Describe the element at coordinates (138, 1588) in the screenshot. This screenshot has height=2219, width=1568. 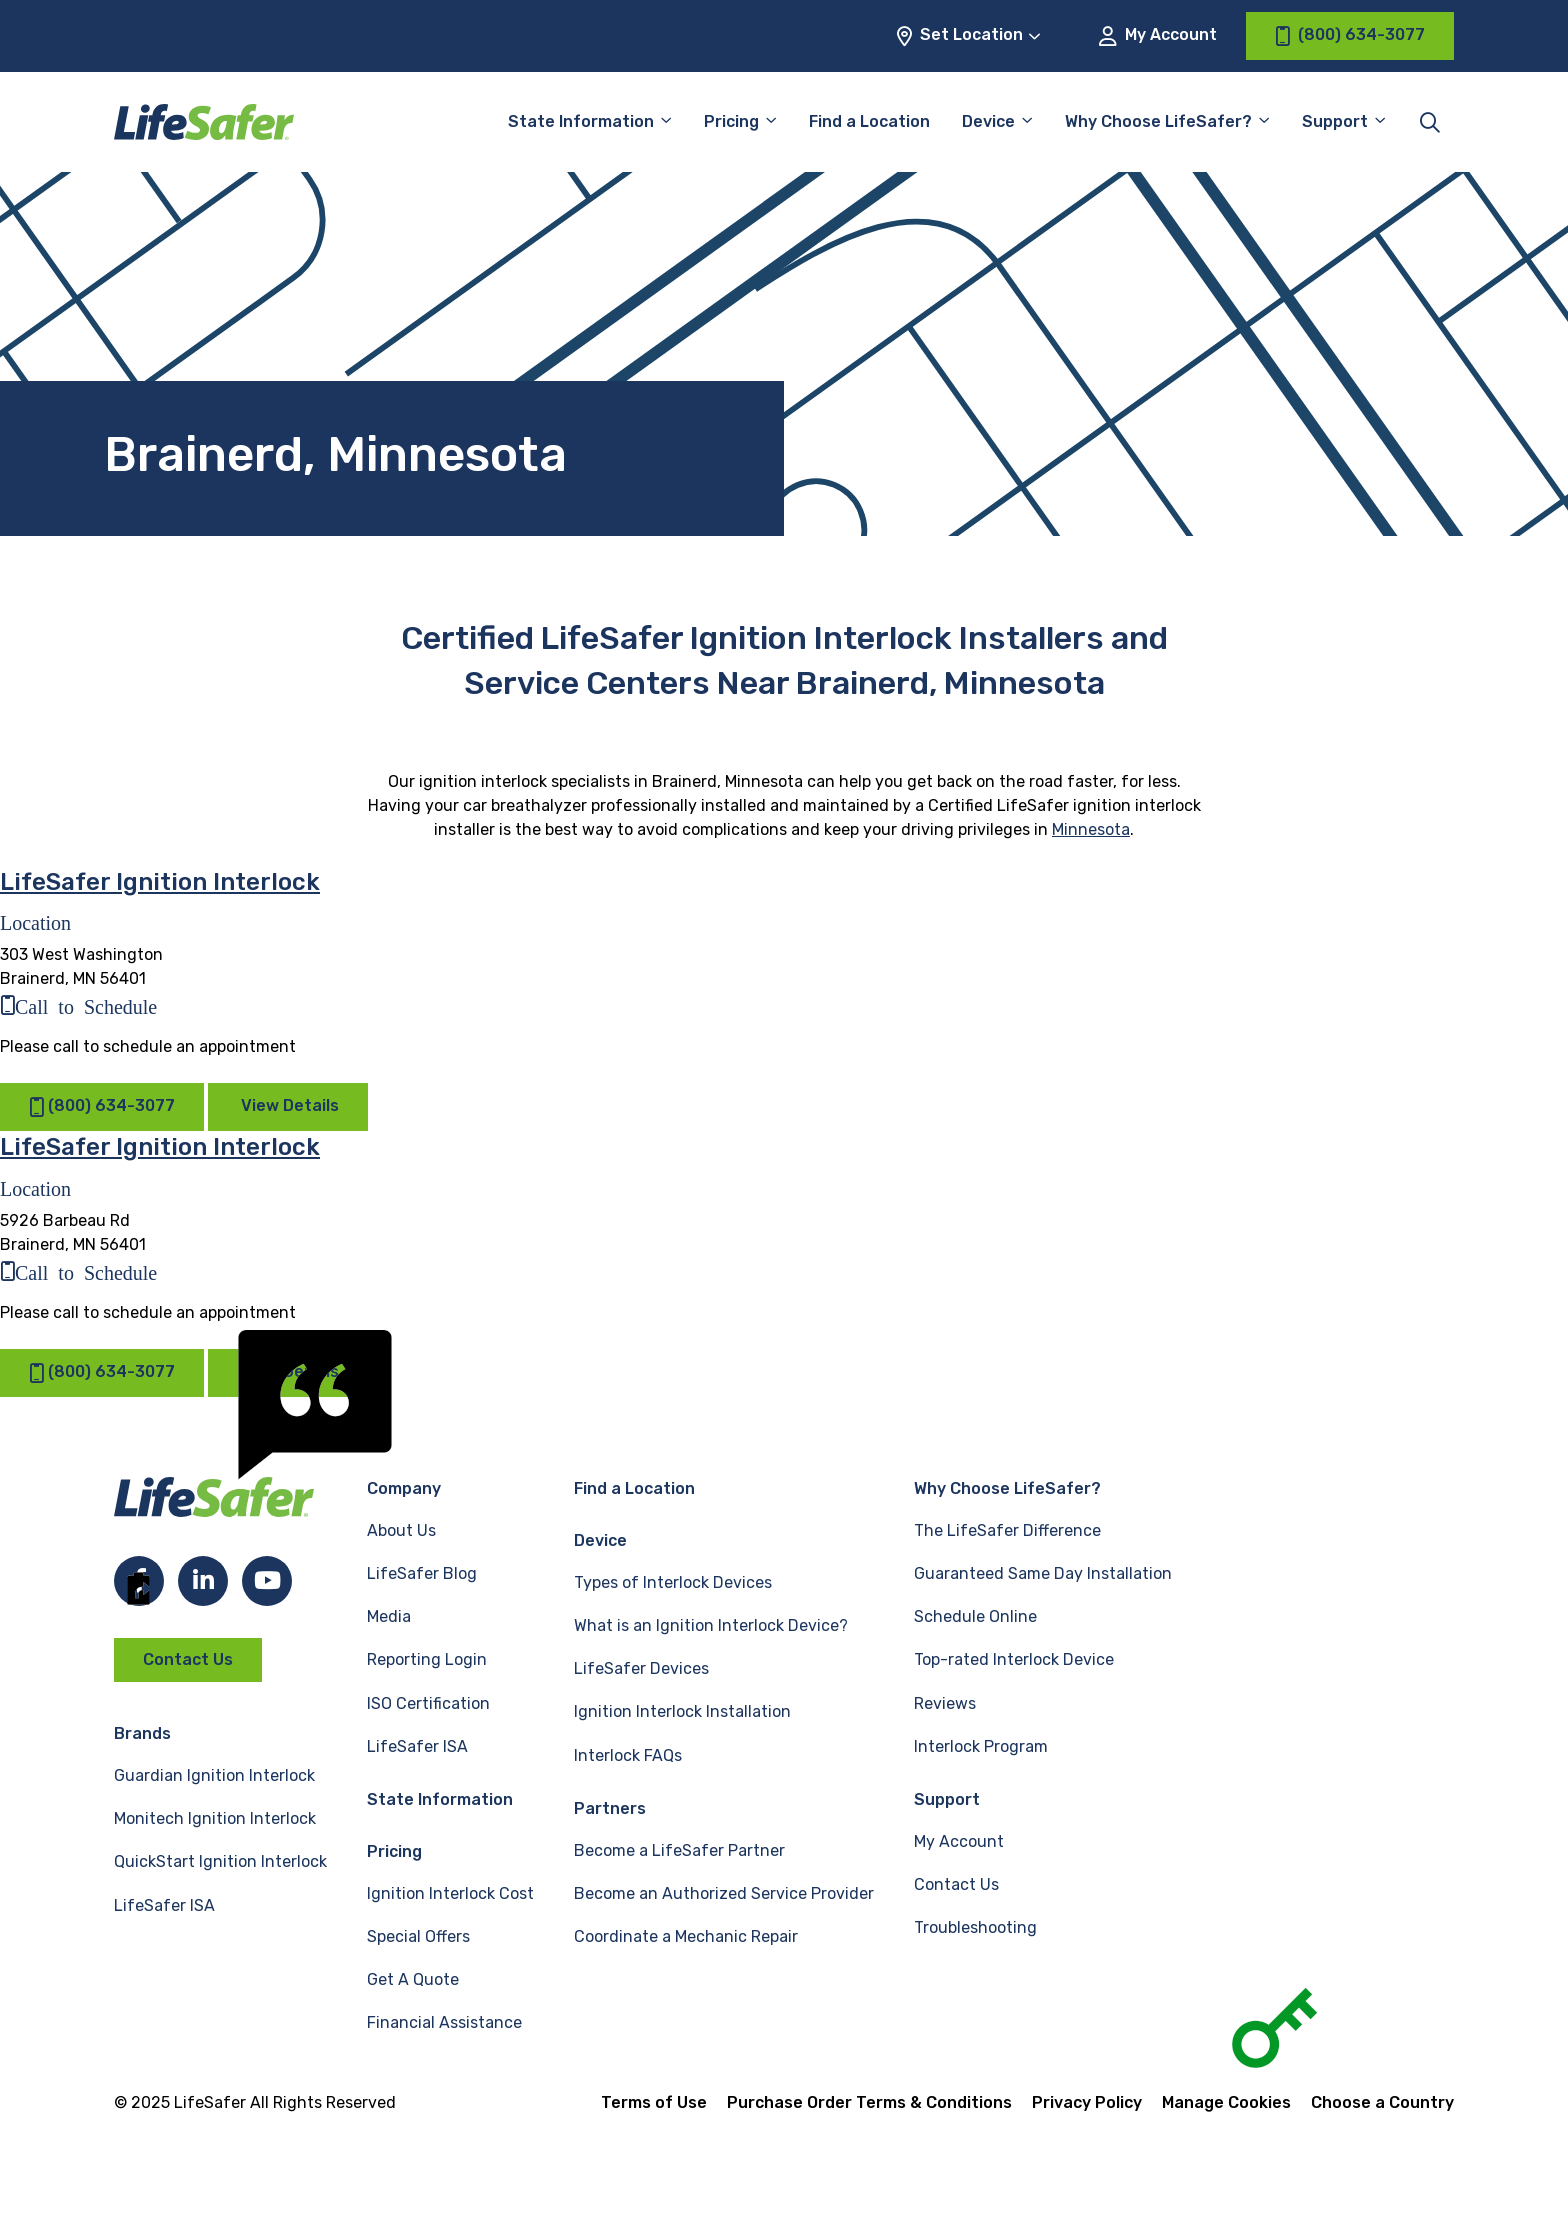
I see `share battery power with another device` at that location.